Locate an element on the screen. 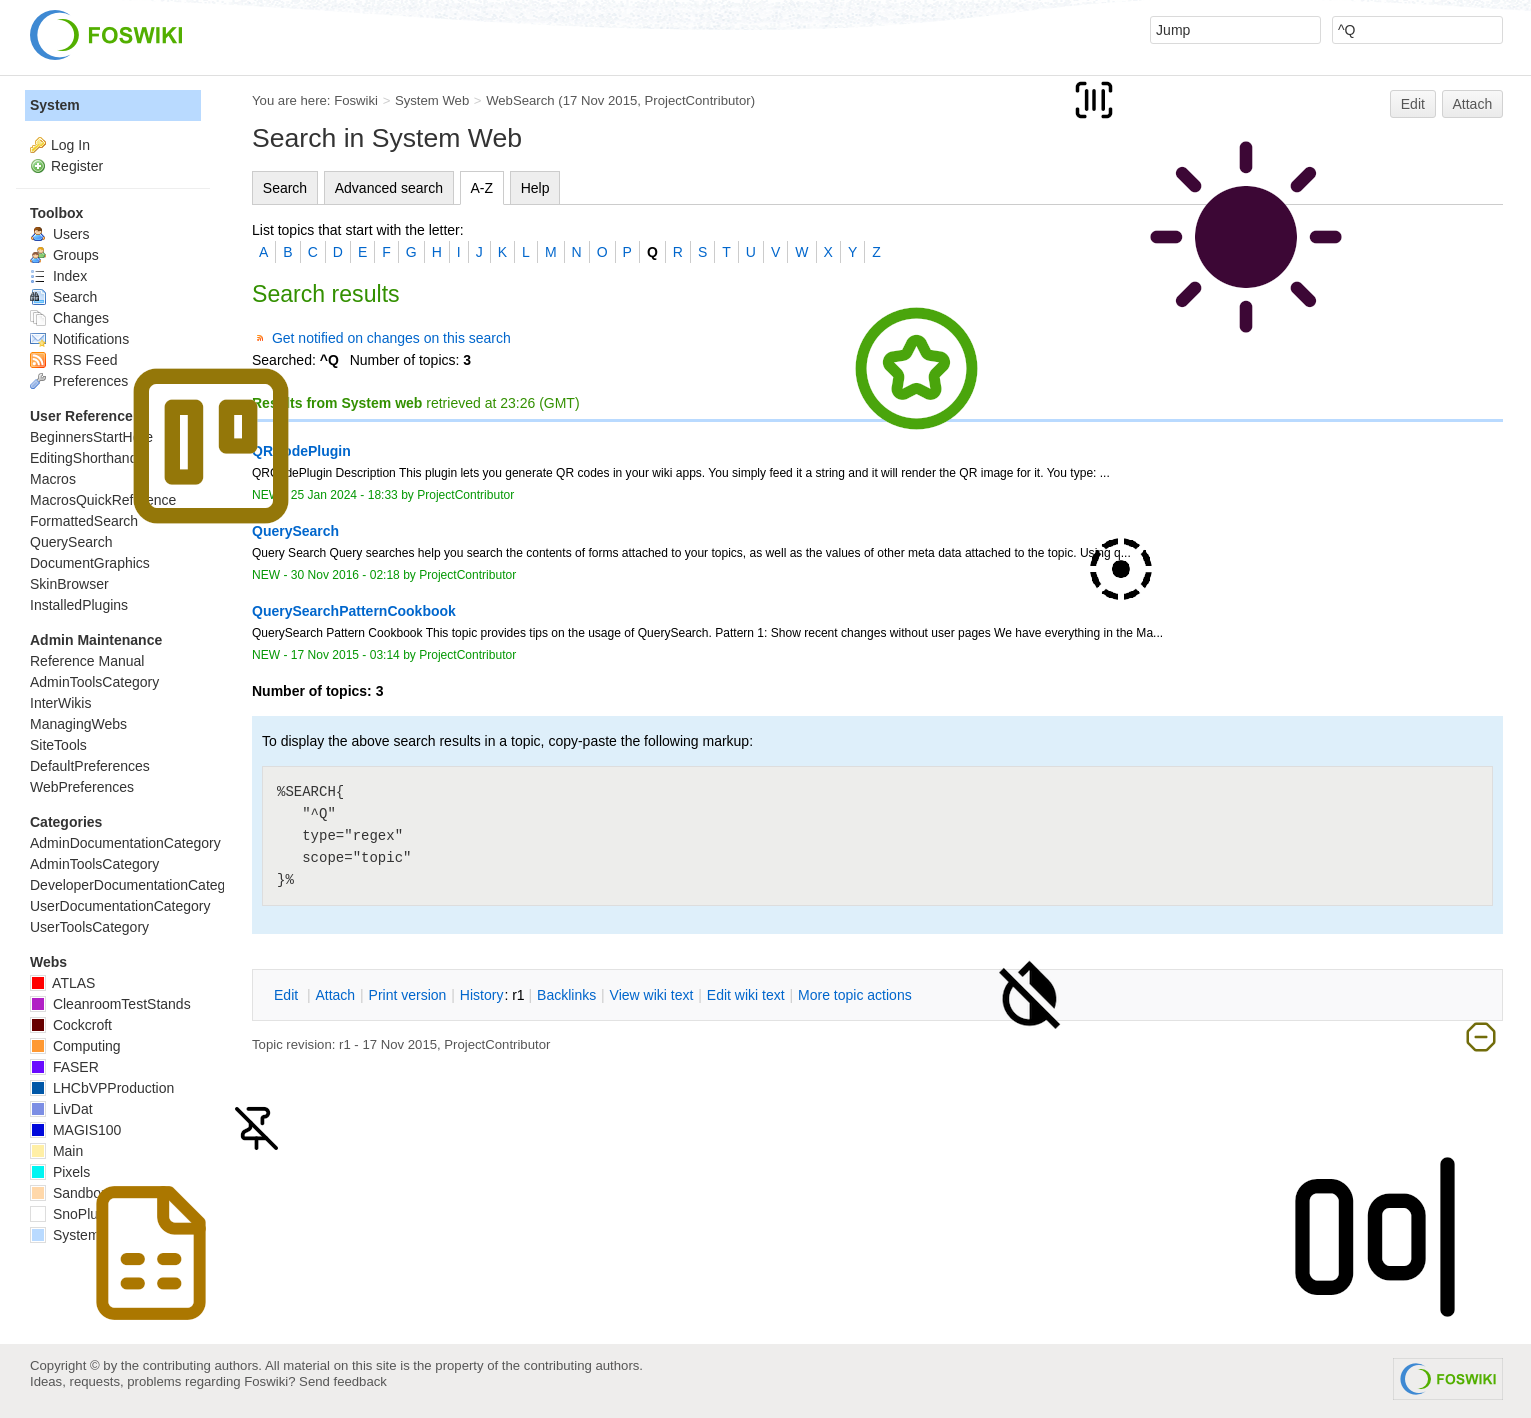 Image resolution: width=1531 pixels, height=1418 pixels. open a spreadsheet file is located at coordinates (151, 1253).